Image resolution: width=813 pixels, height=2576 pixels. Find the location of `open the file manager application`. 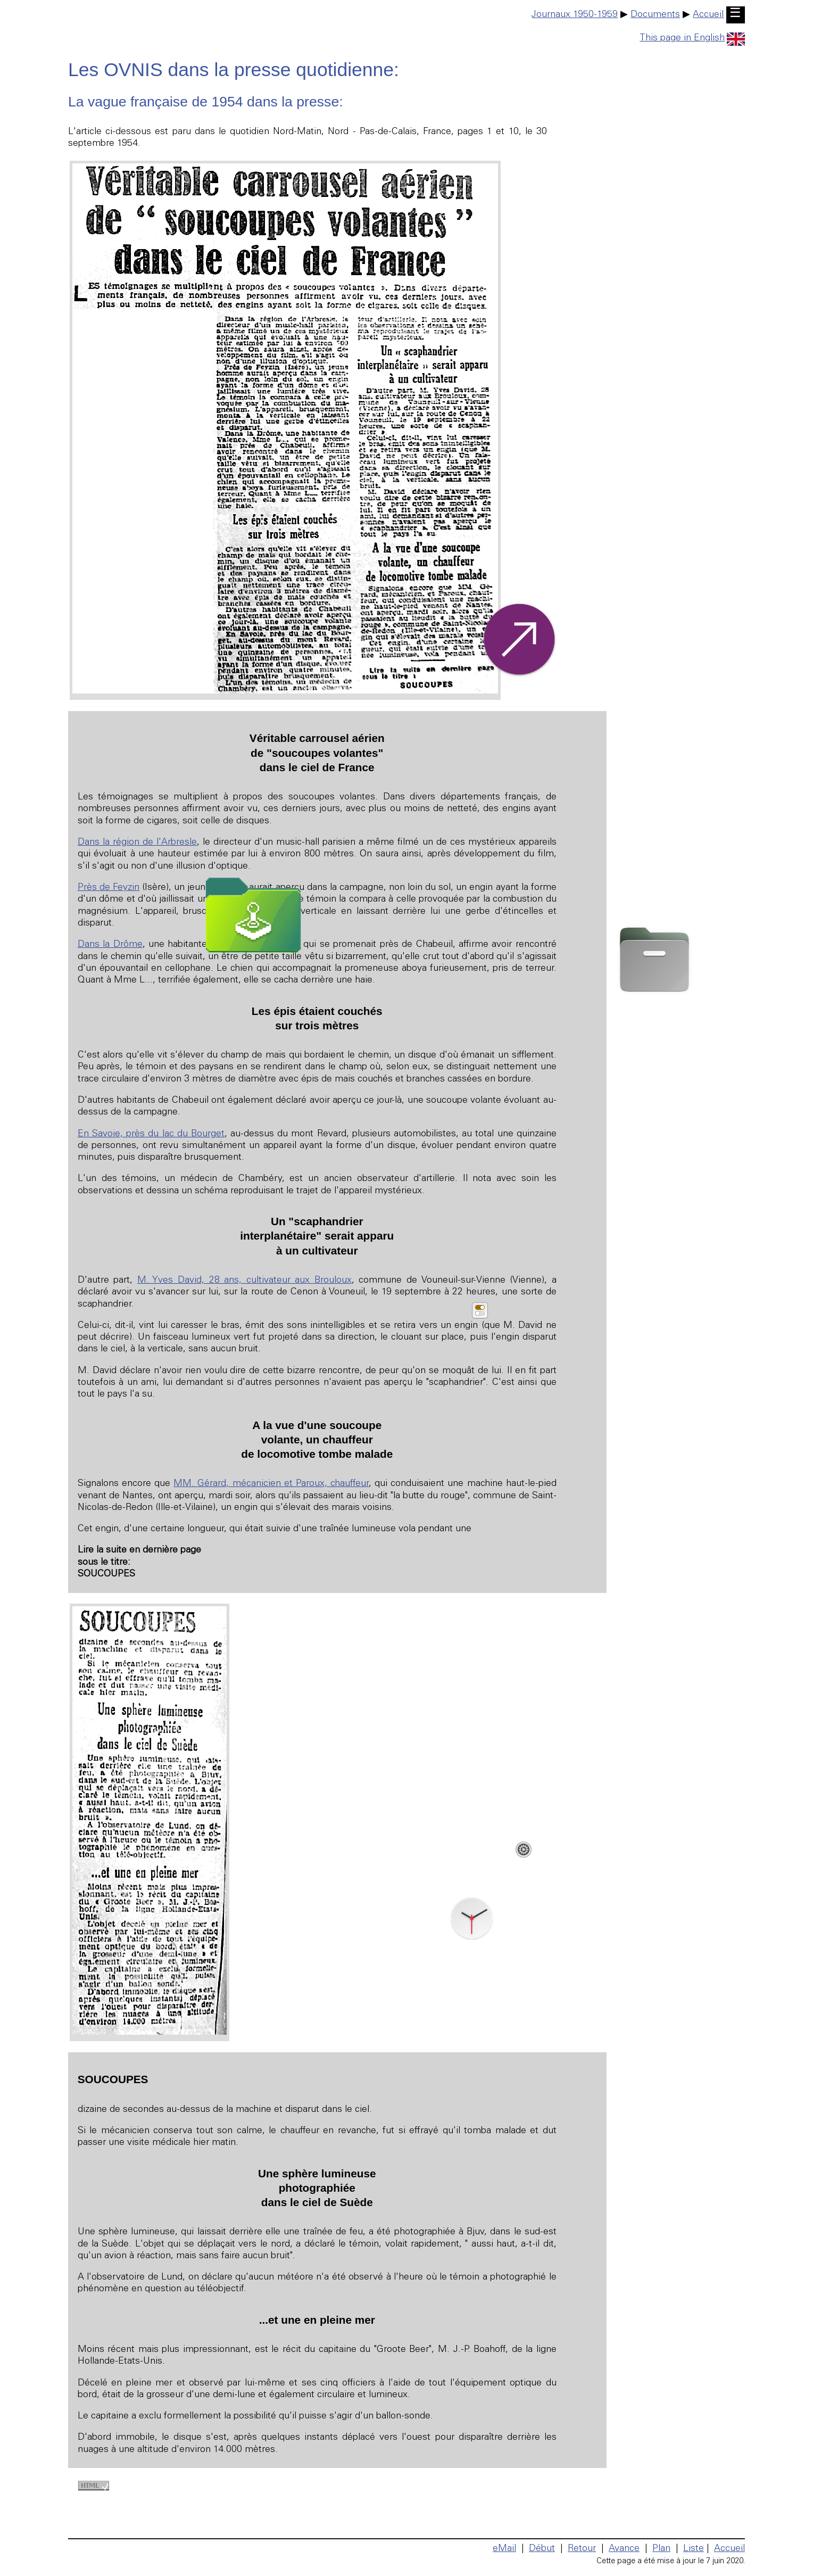

open the file manager application is located at coordinates (654, 960).